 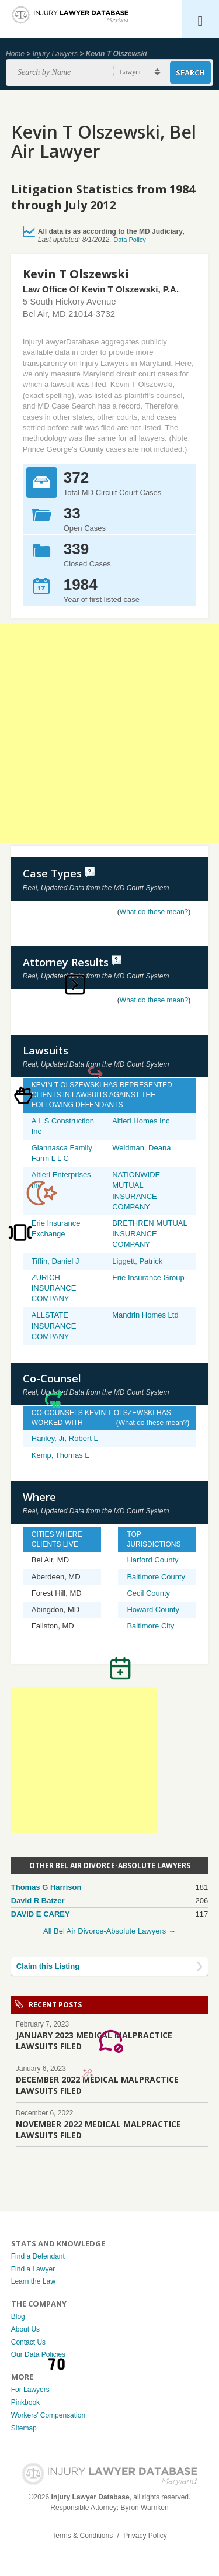 What do you see at coordinates (54, 1399) in the screenshot?
I see `skip forward 40 seconds` at bounding box center [54, 1399].